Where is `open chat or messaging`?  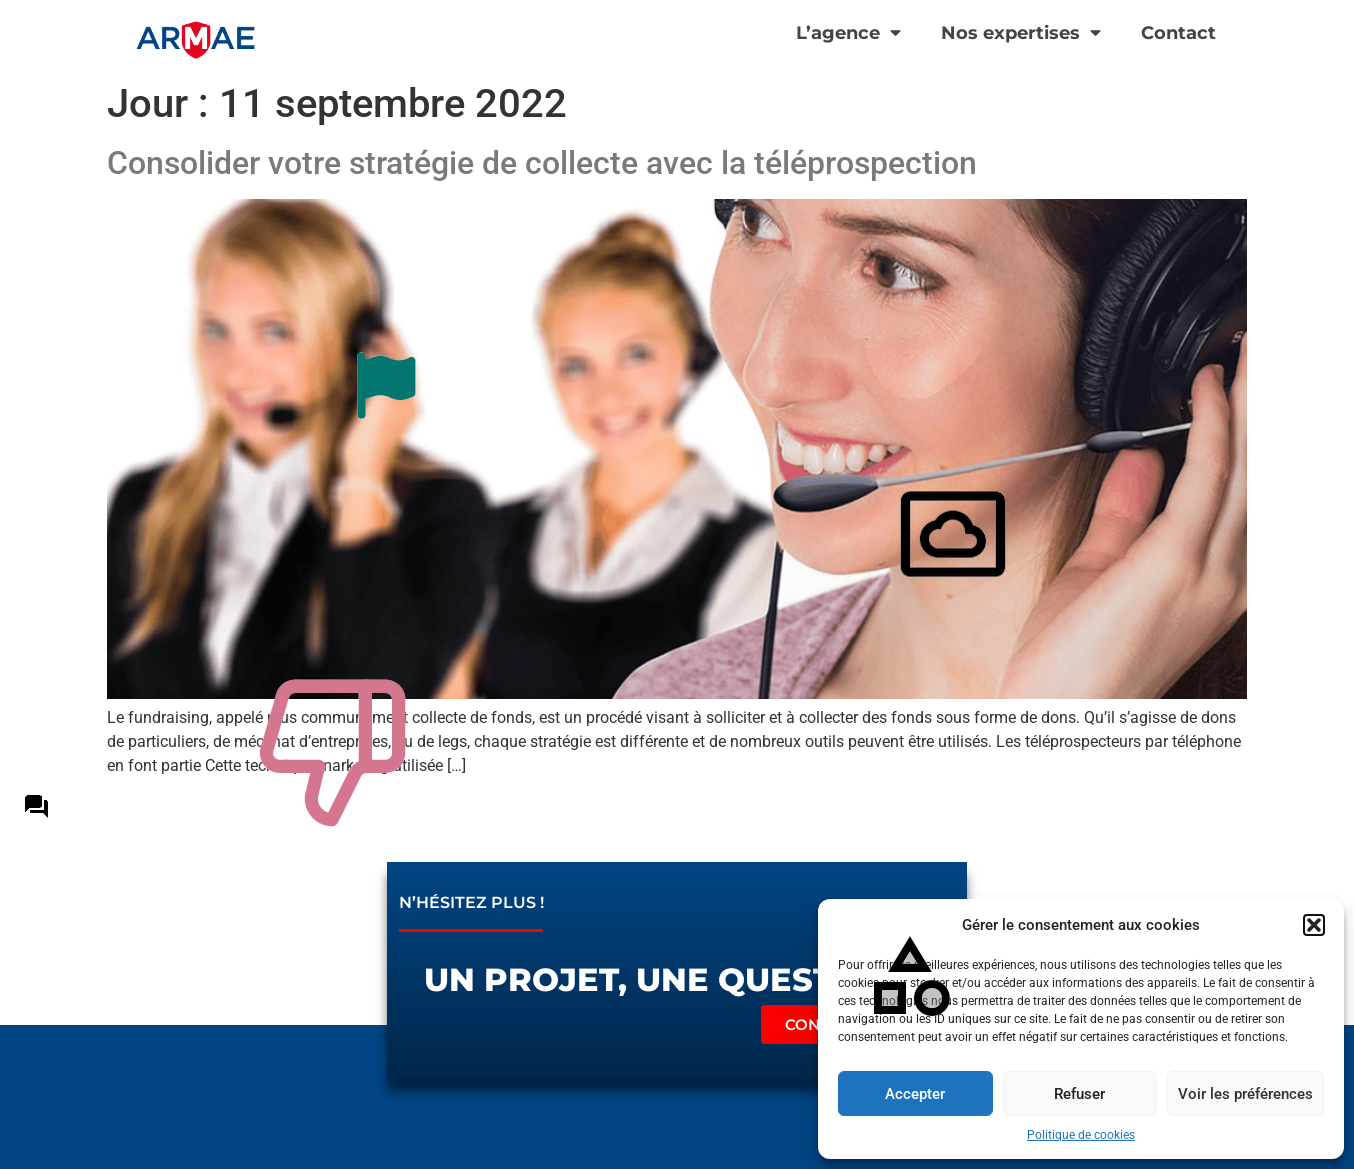
open chat or messaging is located at coordinates (36, 806).